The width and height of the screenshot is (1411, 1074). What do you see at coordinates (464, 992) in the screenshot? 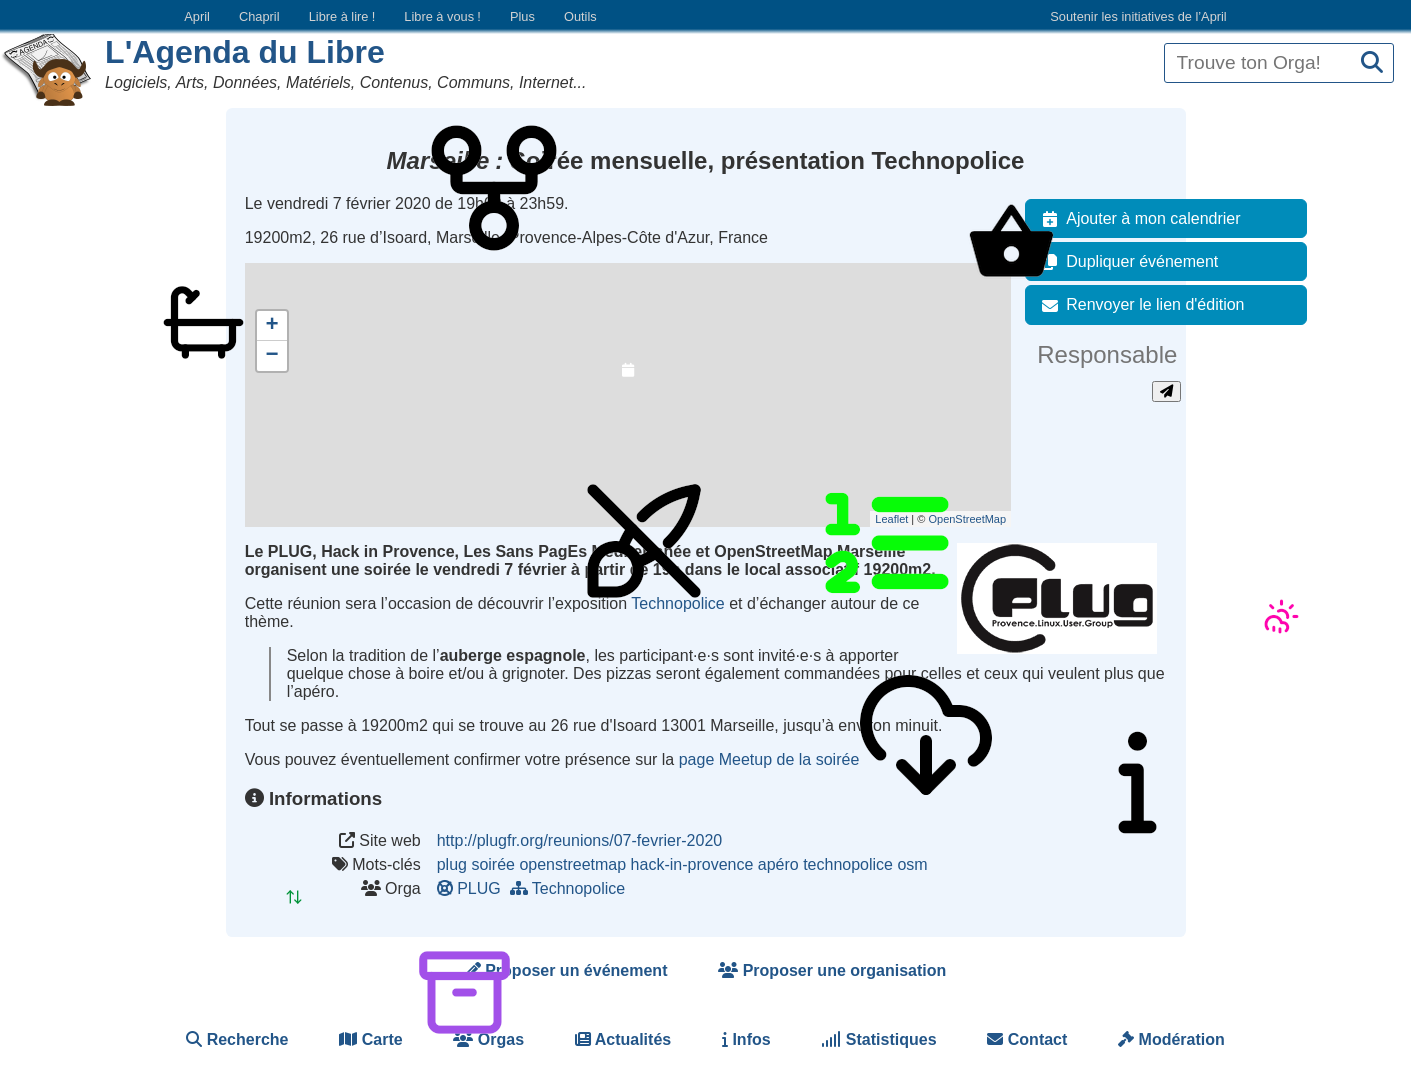
I see `archive this item` at bounding box center [464, 992].